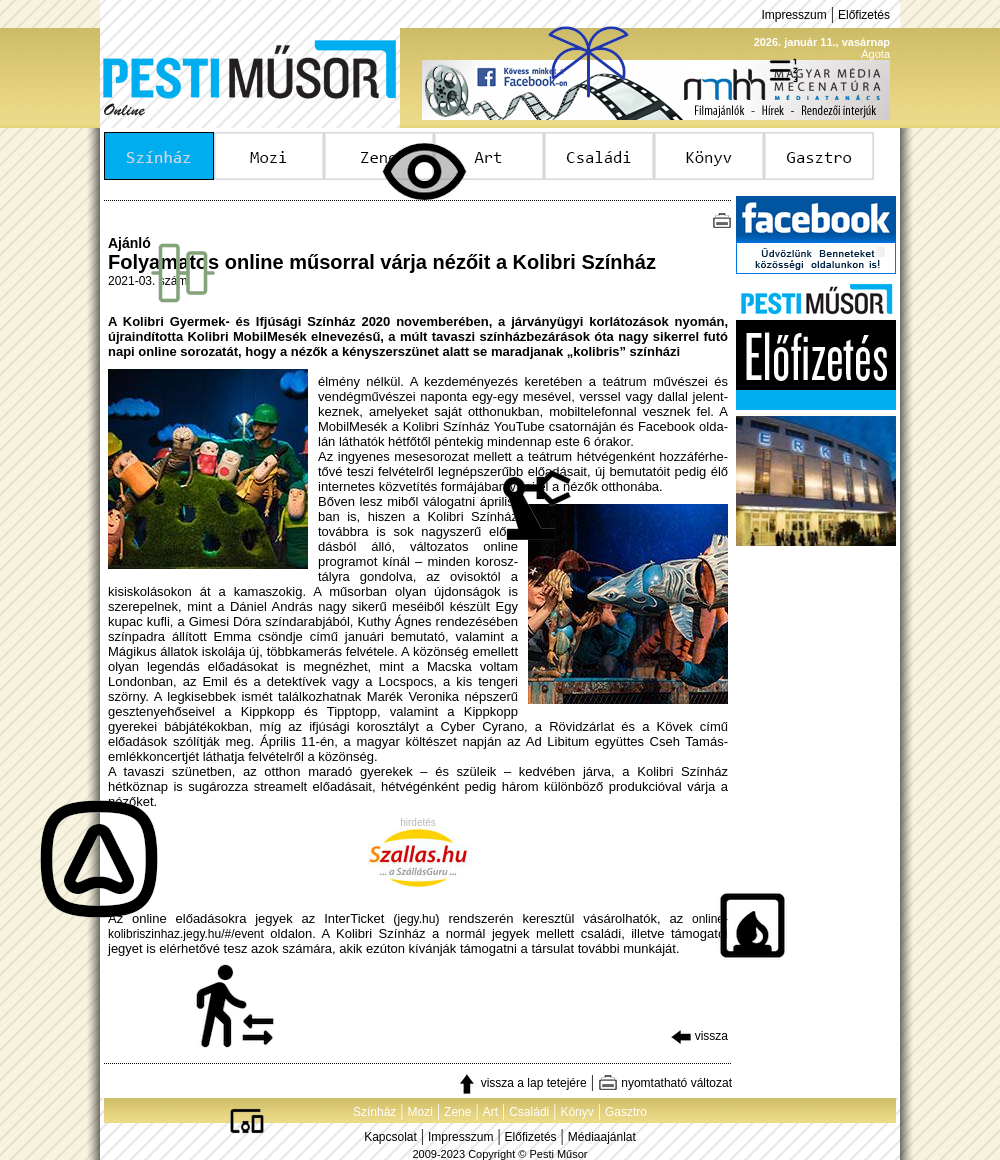  I want to click on AdonisJS framework logo, so click(99, 859).